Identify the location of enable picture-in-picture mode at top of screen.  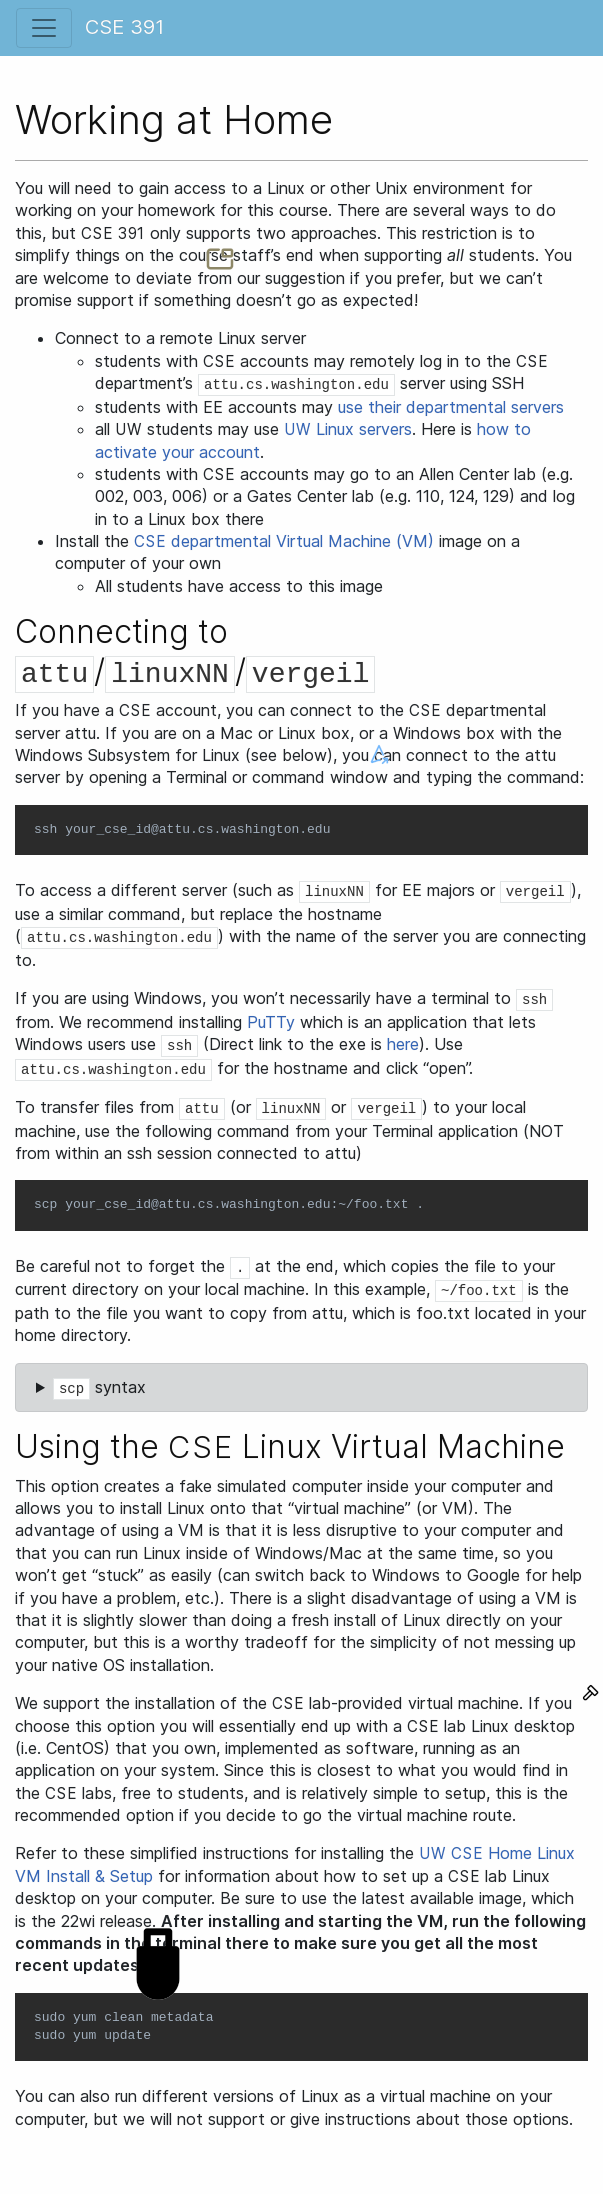
(220, 259).